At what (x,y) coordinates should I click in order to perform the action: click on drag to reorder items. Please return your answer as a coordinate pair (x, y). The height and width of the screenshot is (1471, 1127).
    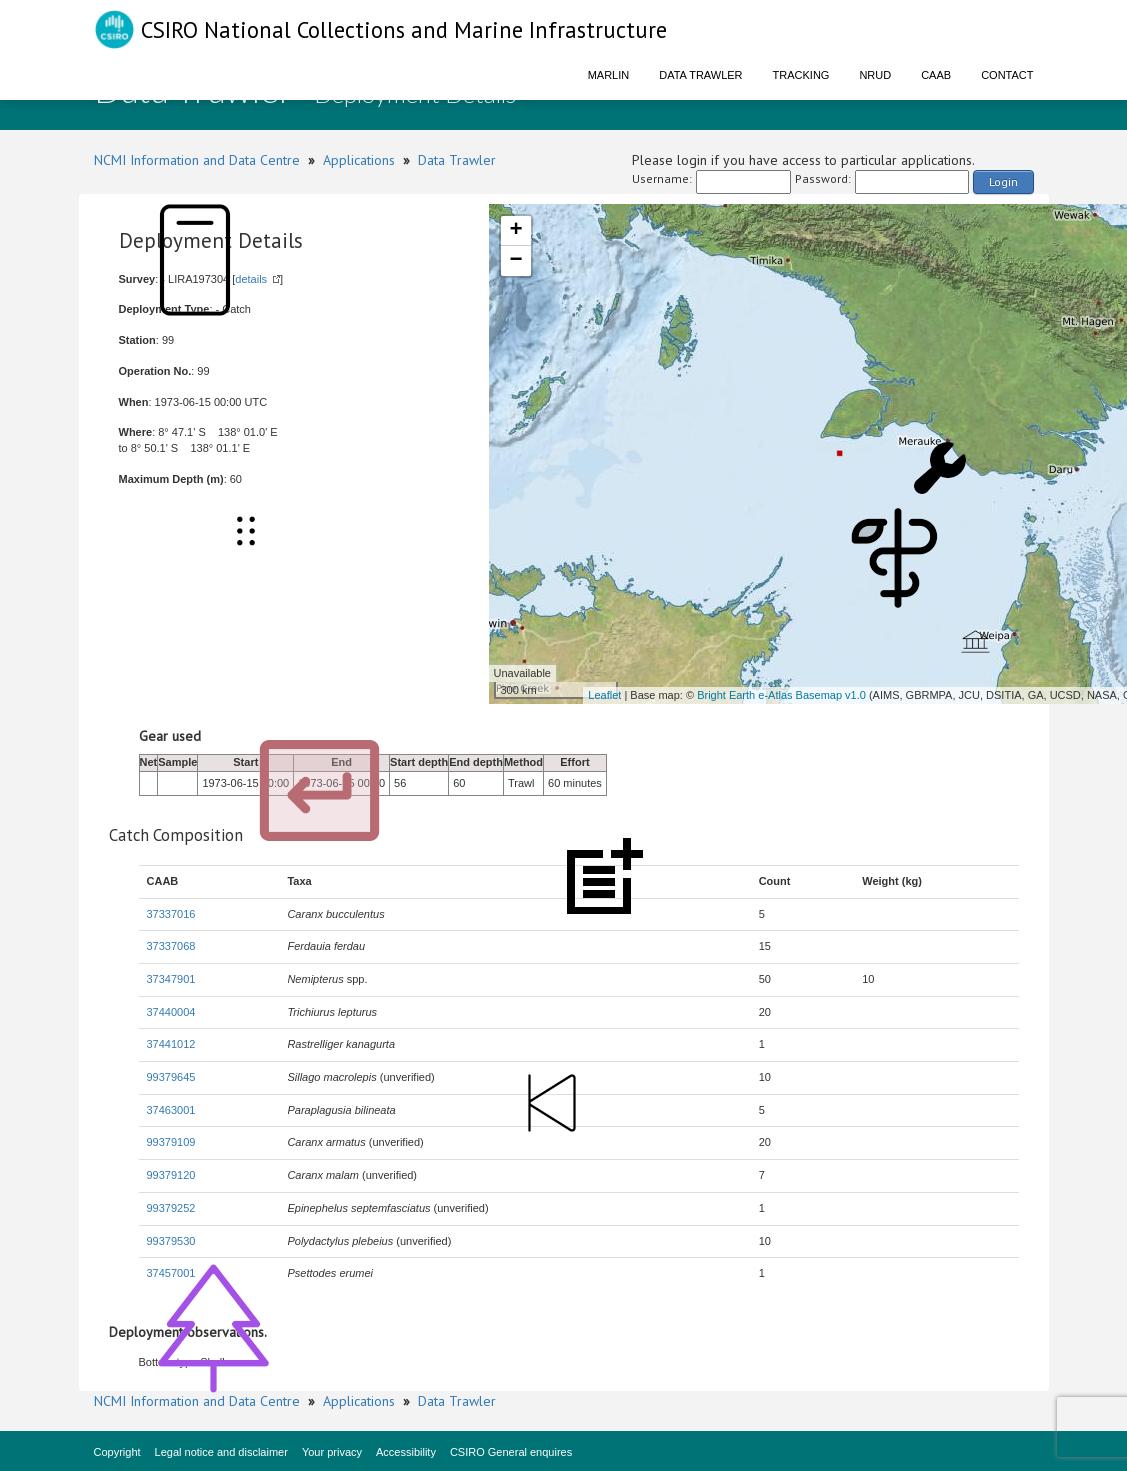
    Looking at the image, I should click on (246, 531).